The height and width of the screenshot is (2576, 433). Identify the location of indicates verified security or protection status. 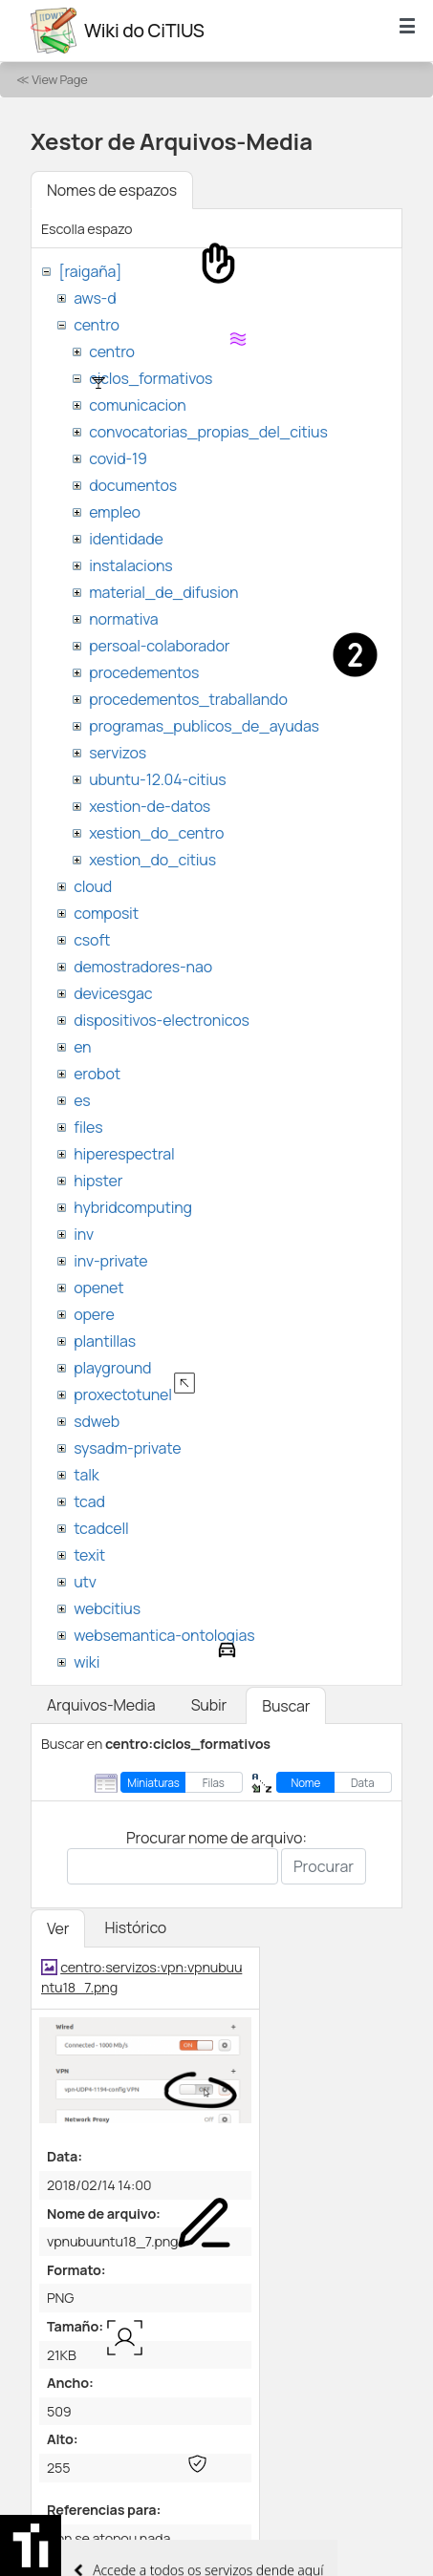
(197, 2463).